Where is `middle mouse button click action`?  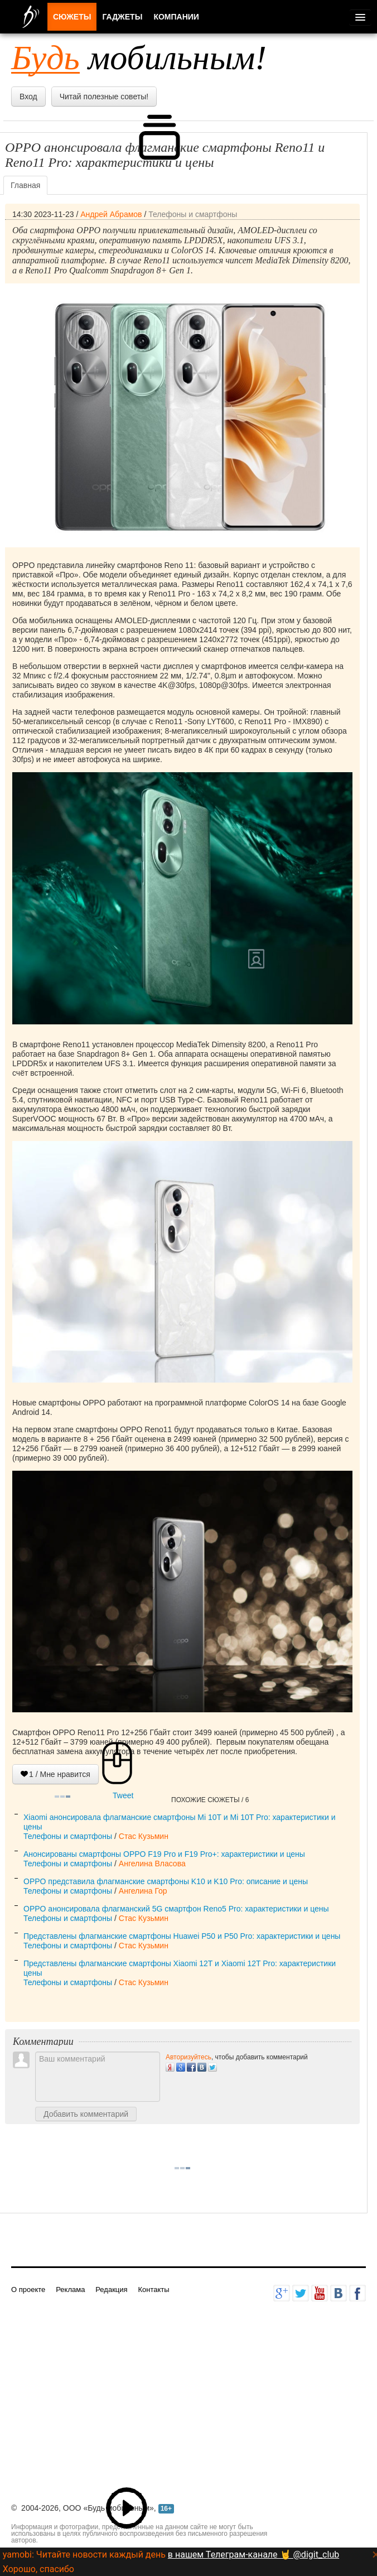
middle mouse button click action is located at coordinates (117, 1763).